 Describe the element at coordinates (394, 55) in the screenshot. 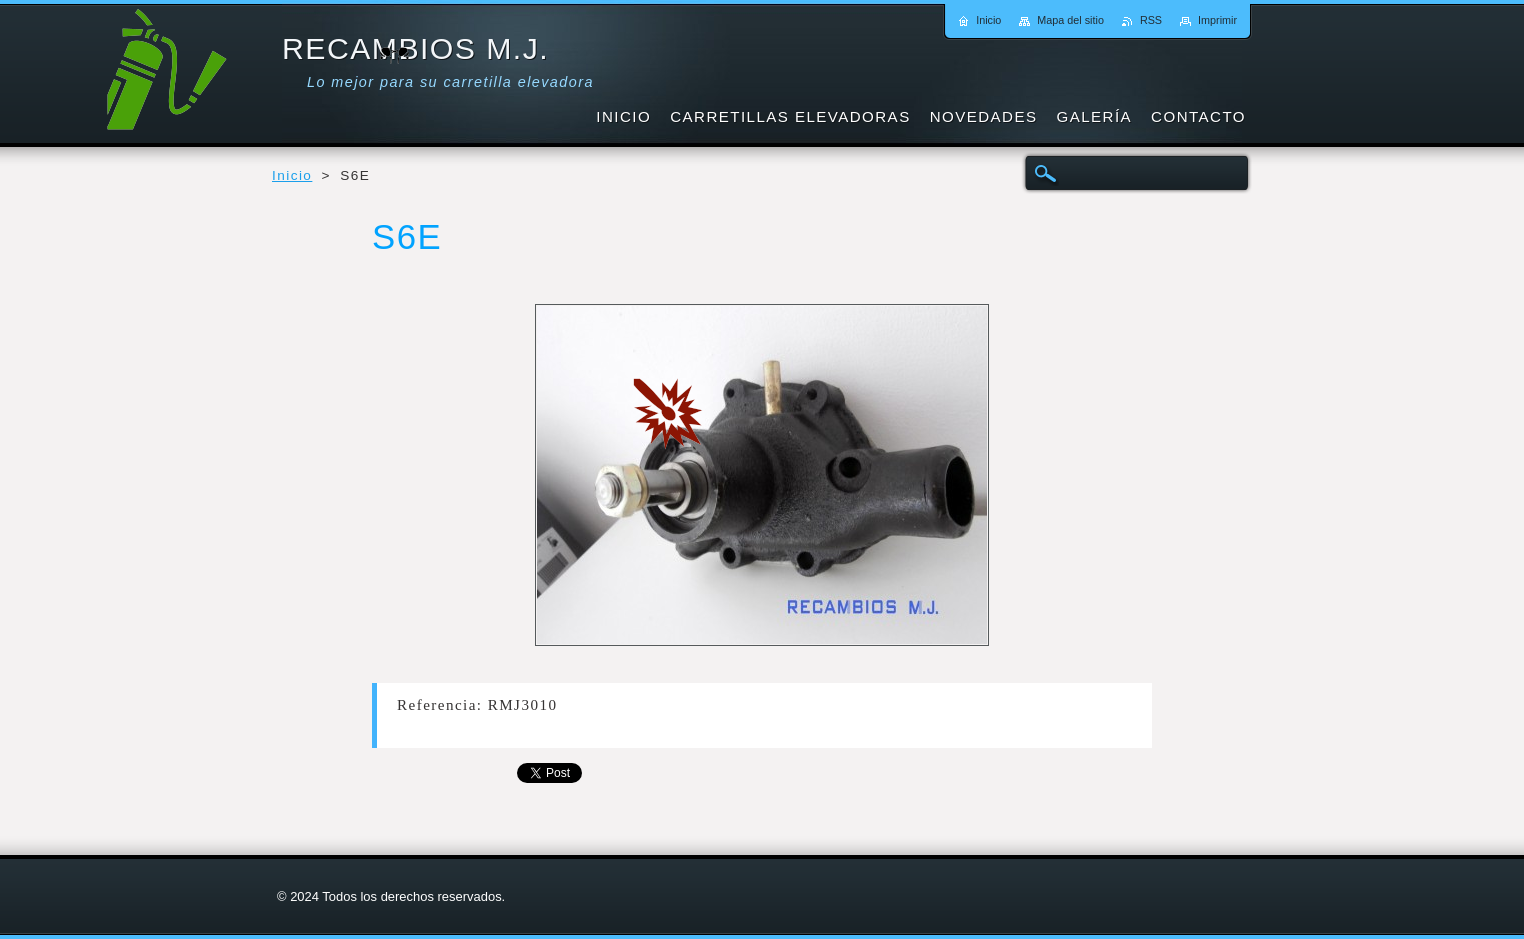

I see `equip shoulder armor to your character` at that location.